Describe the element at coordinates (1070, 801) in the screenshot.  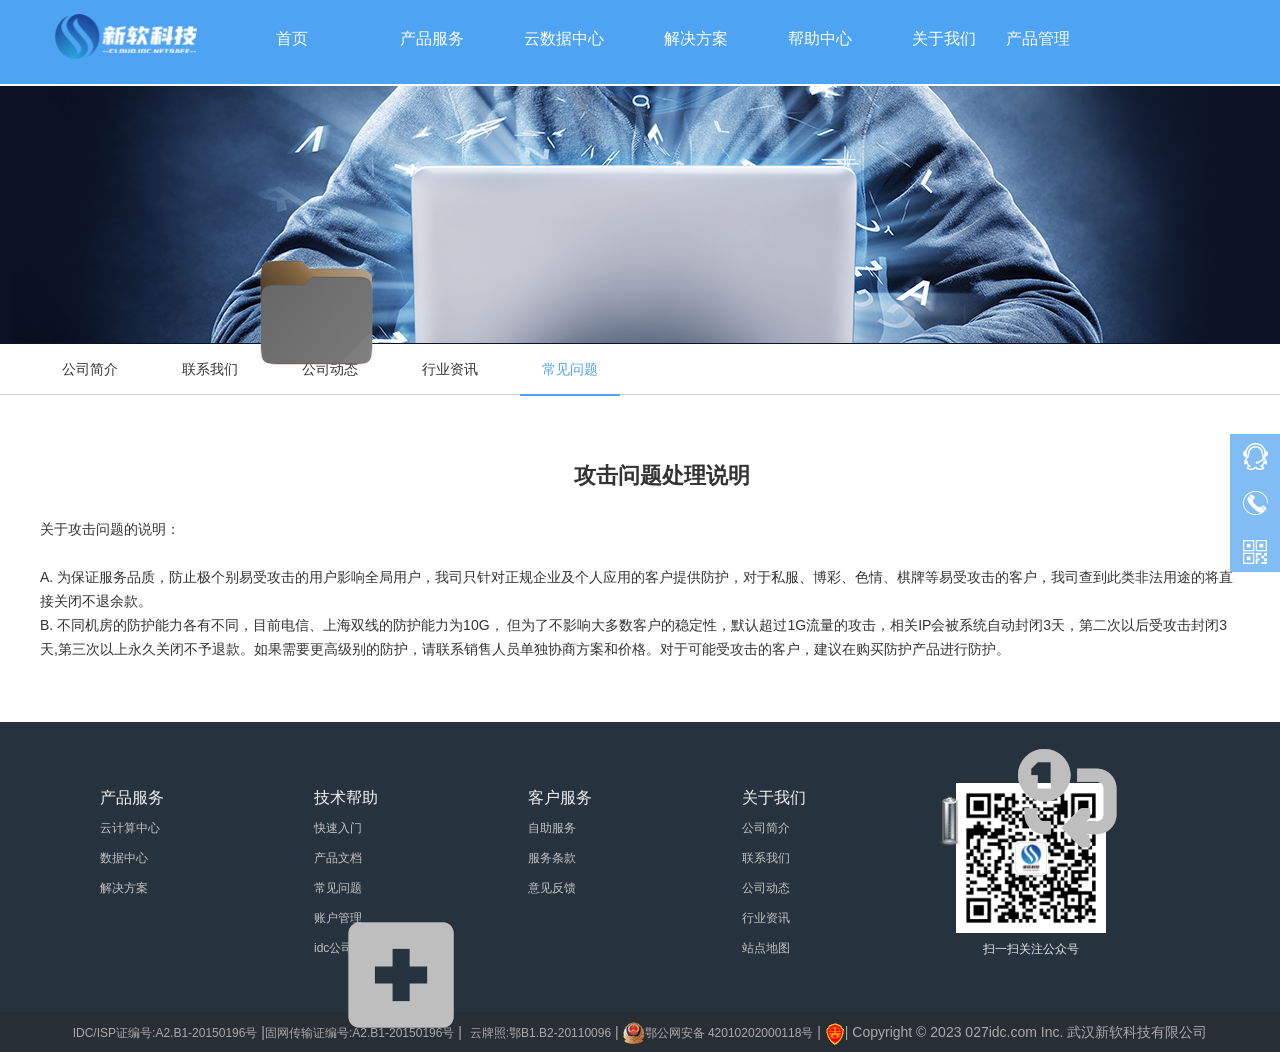
I see `repeat current song in playlist` at that location.